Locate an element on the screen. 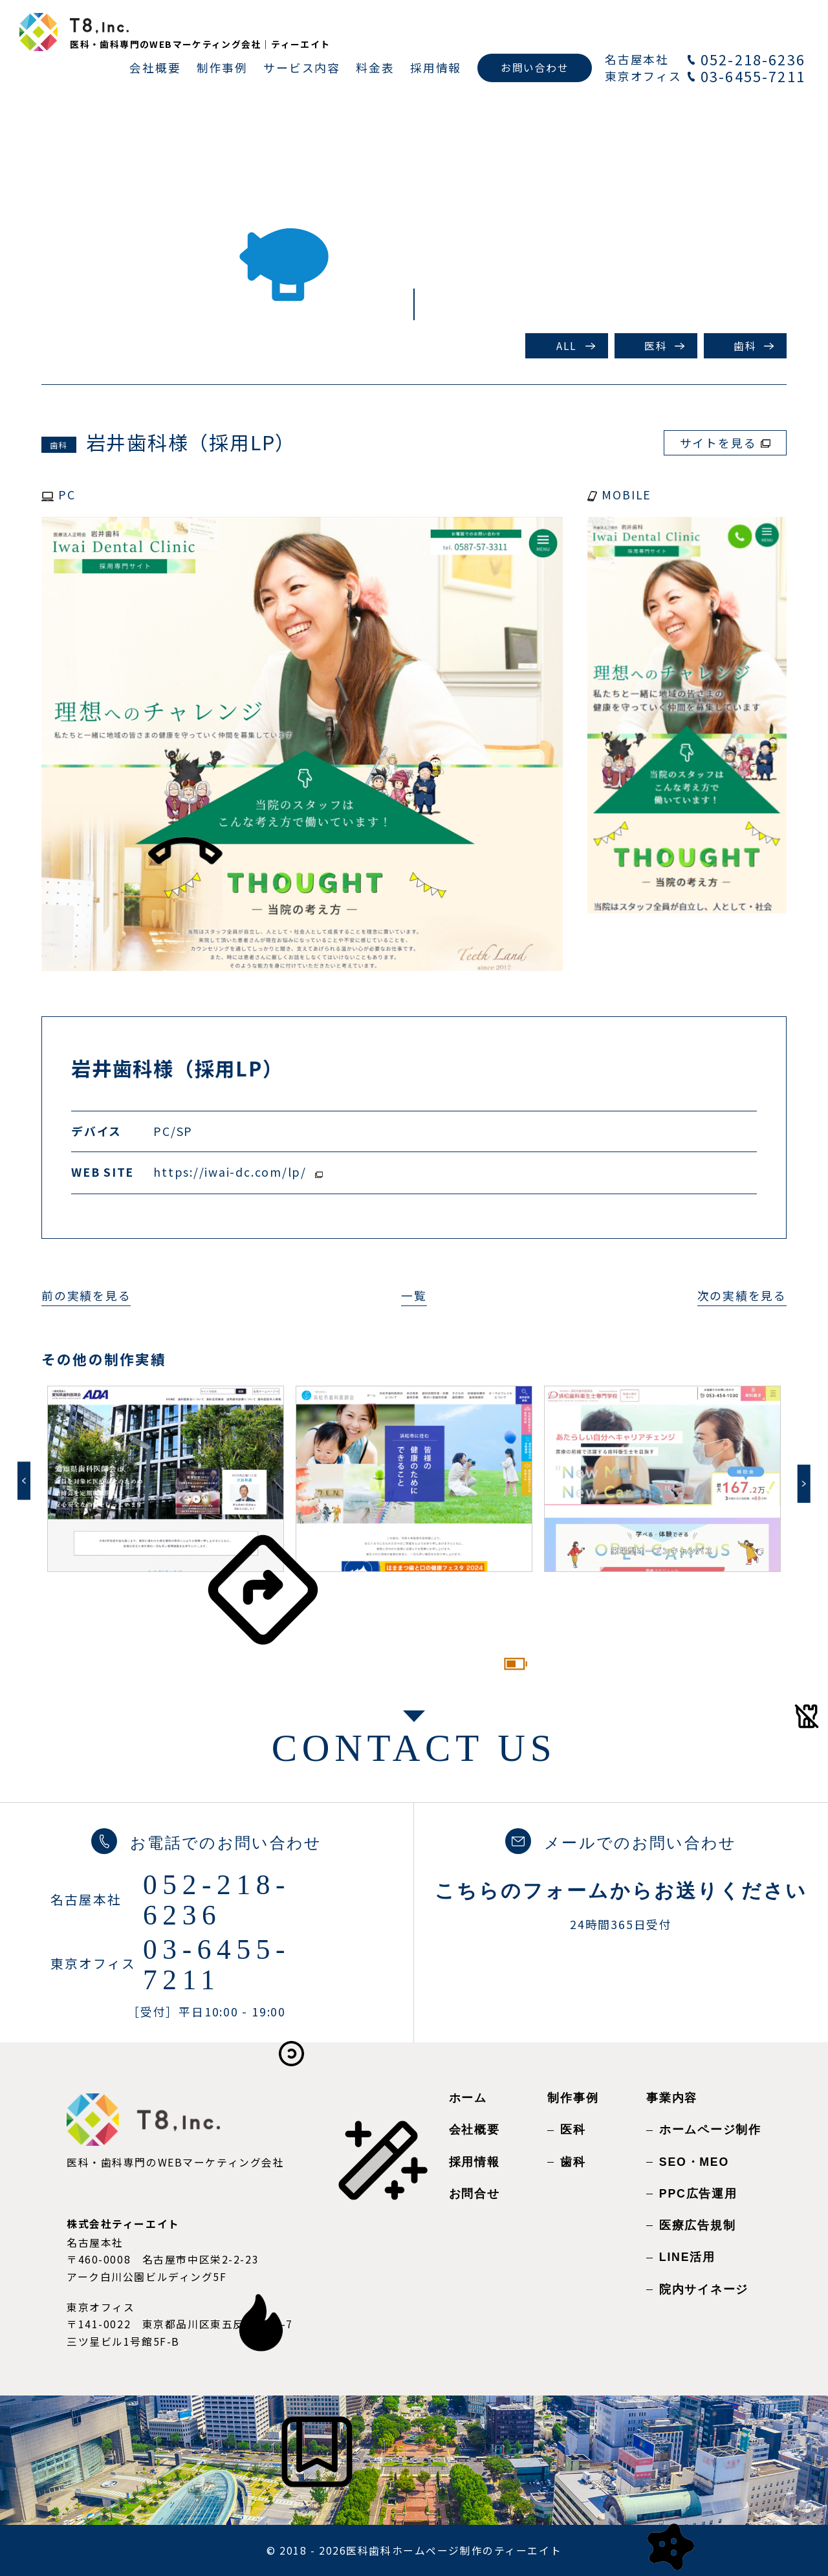 This screenshot has height=2576, width=828. indicates upcoming turn or direction change is located at coordinates (263, 1589).